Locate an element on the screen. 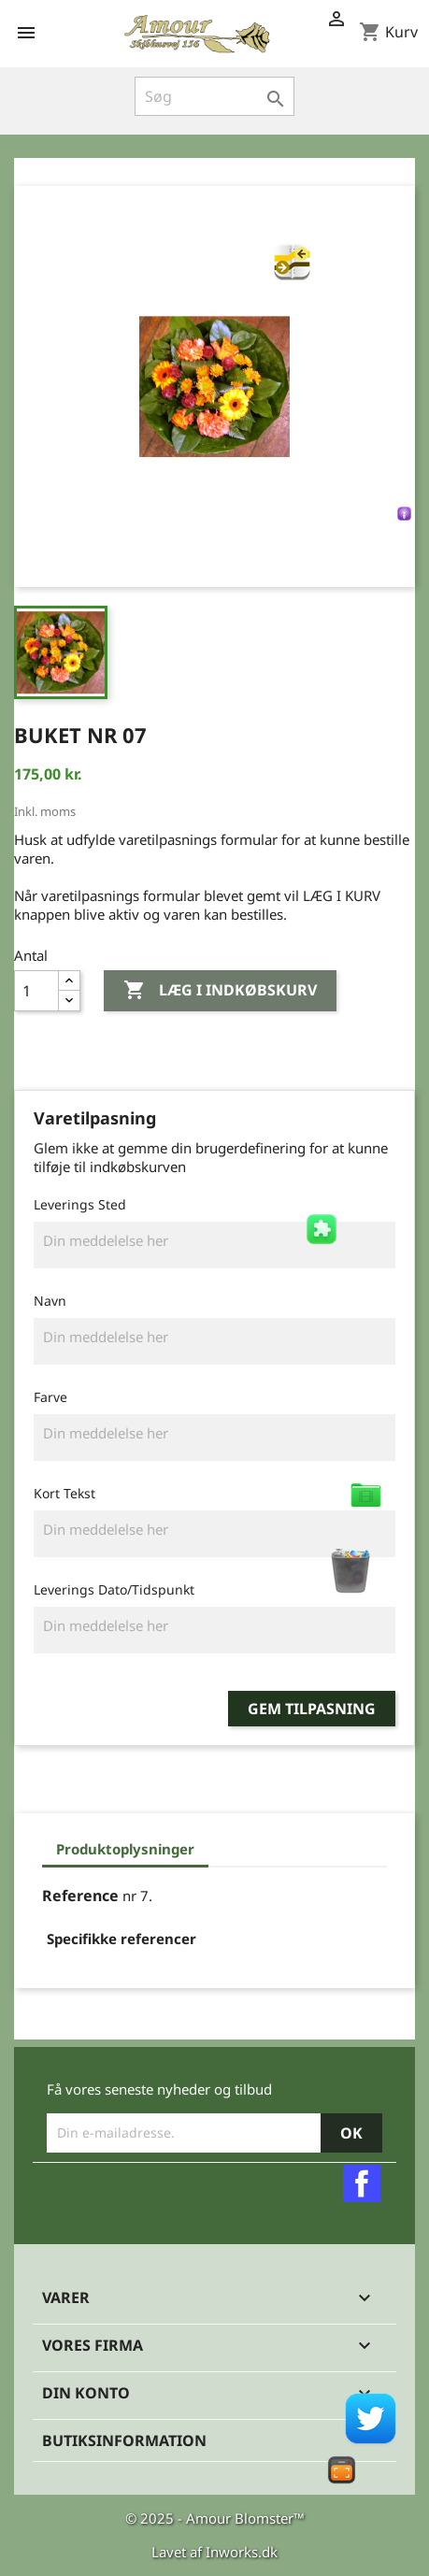 The height and width of the screenshot is (2576, 429). open the apple podcasts app is located at coordinates (404, 513).